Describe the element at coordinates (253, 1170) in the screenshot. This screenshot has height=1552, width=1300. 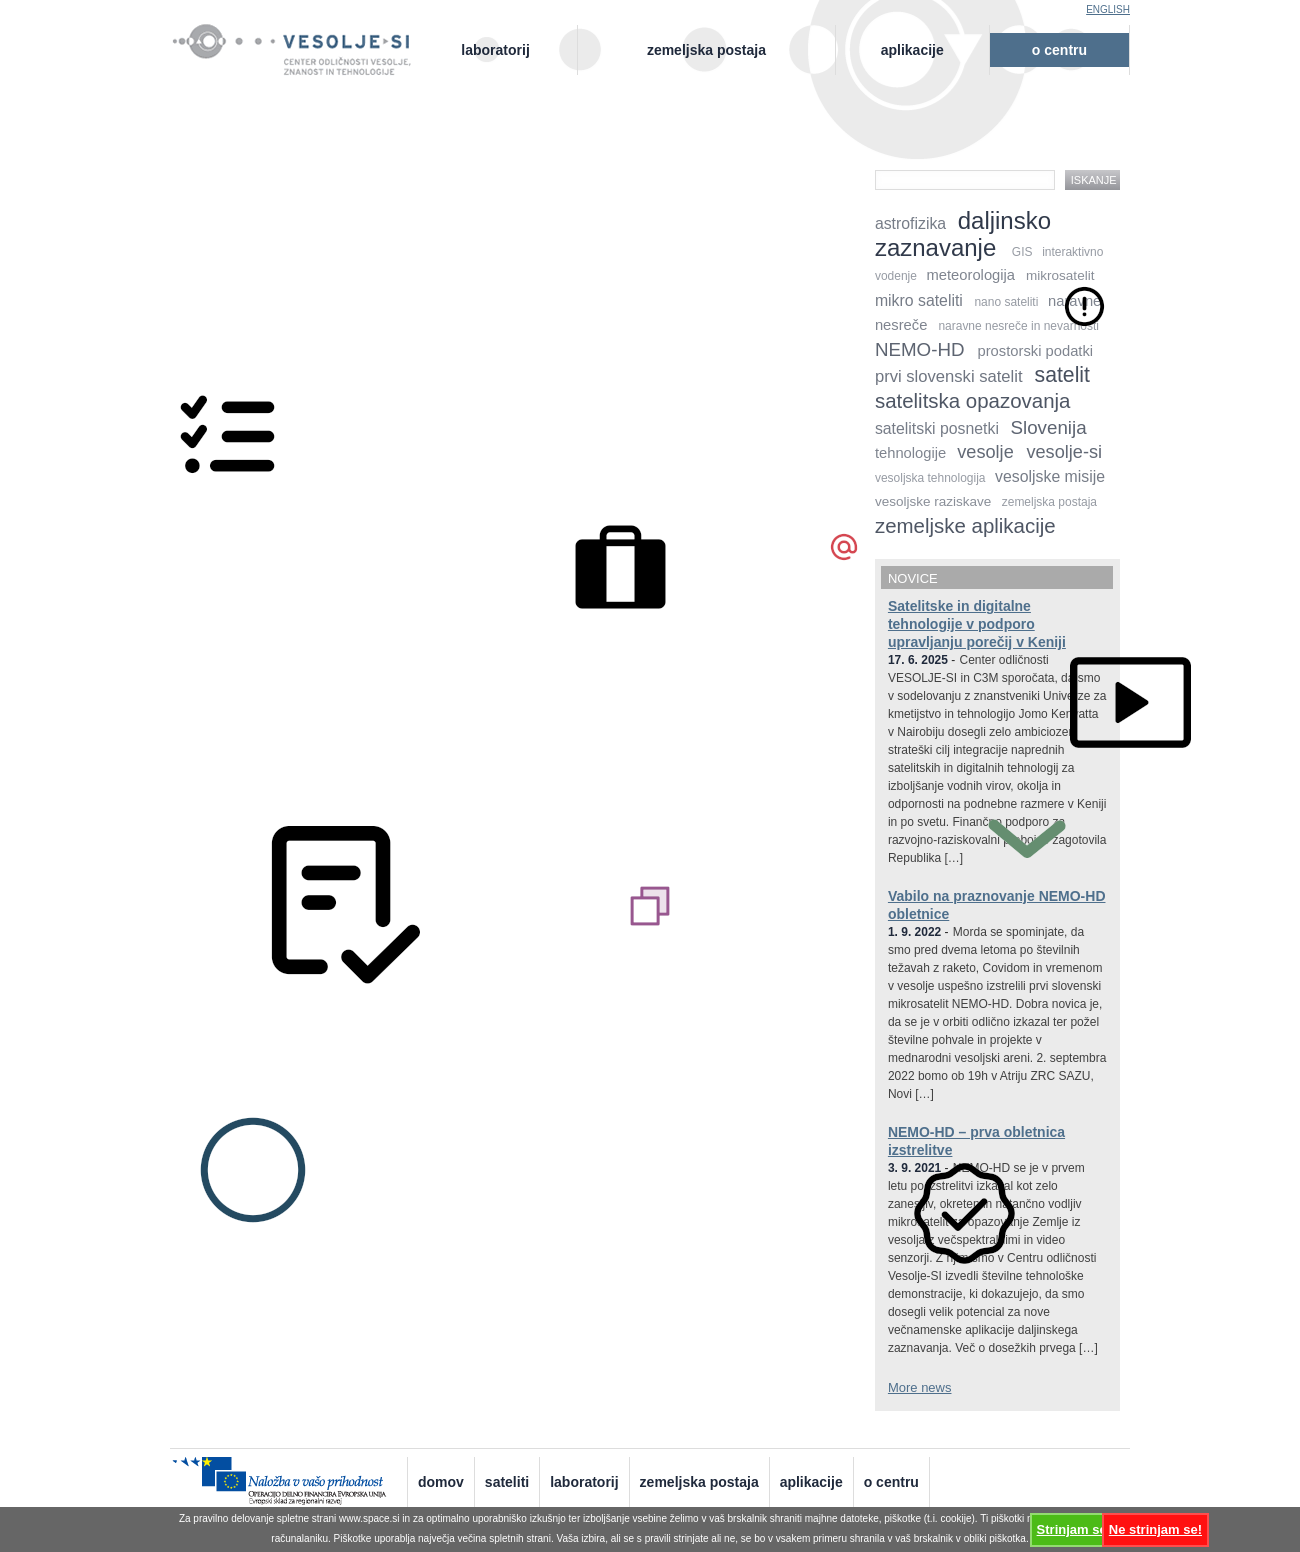
I see `unselected radio button or checkbox option` at that location.